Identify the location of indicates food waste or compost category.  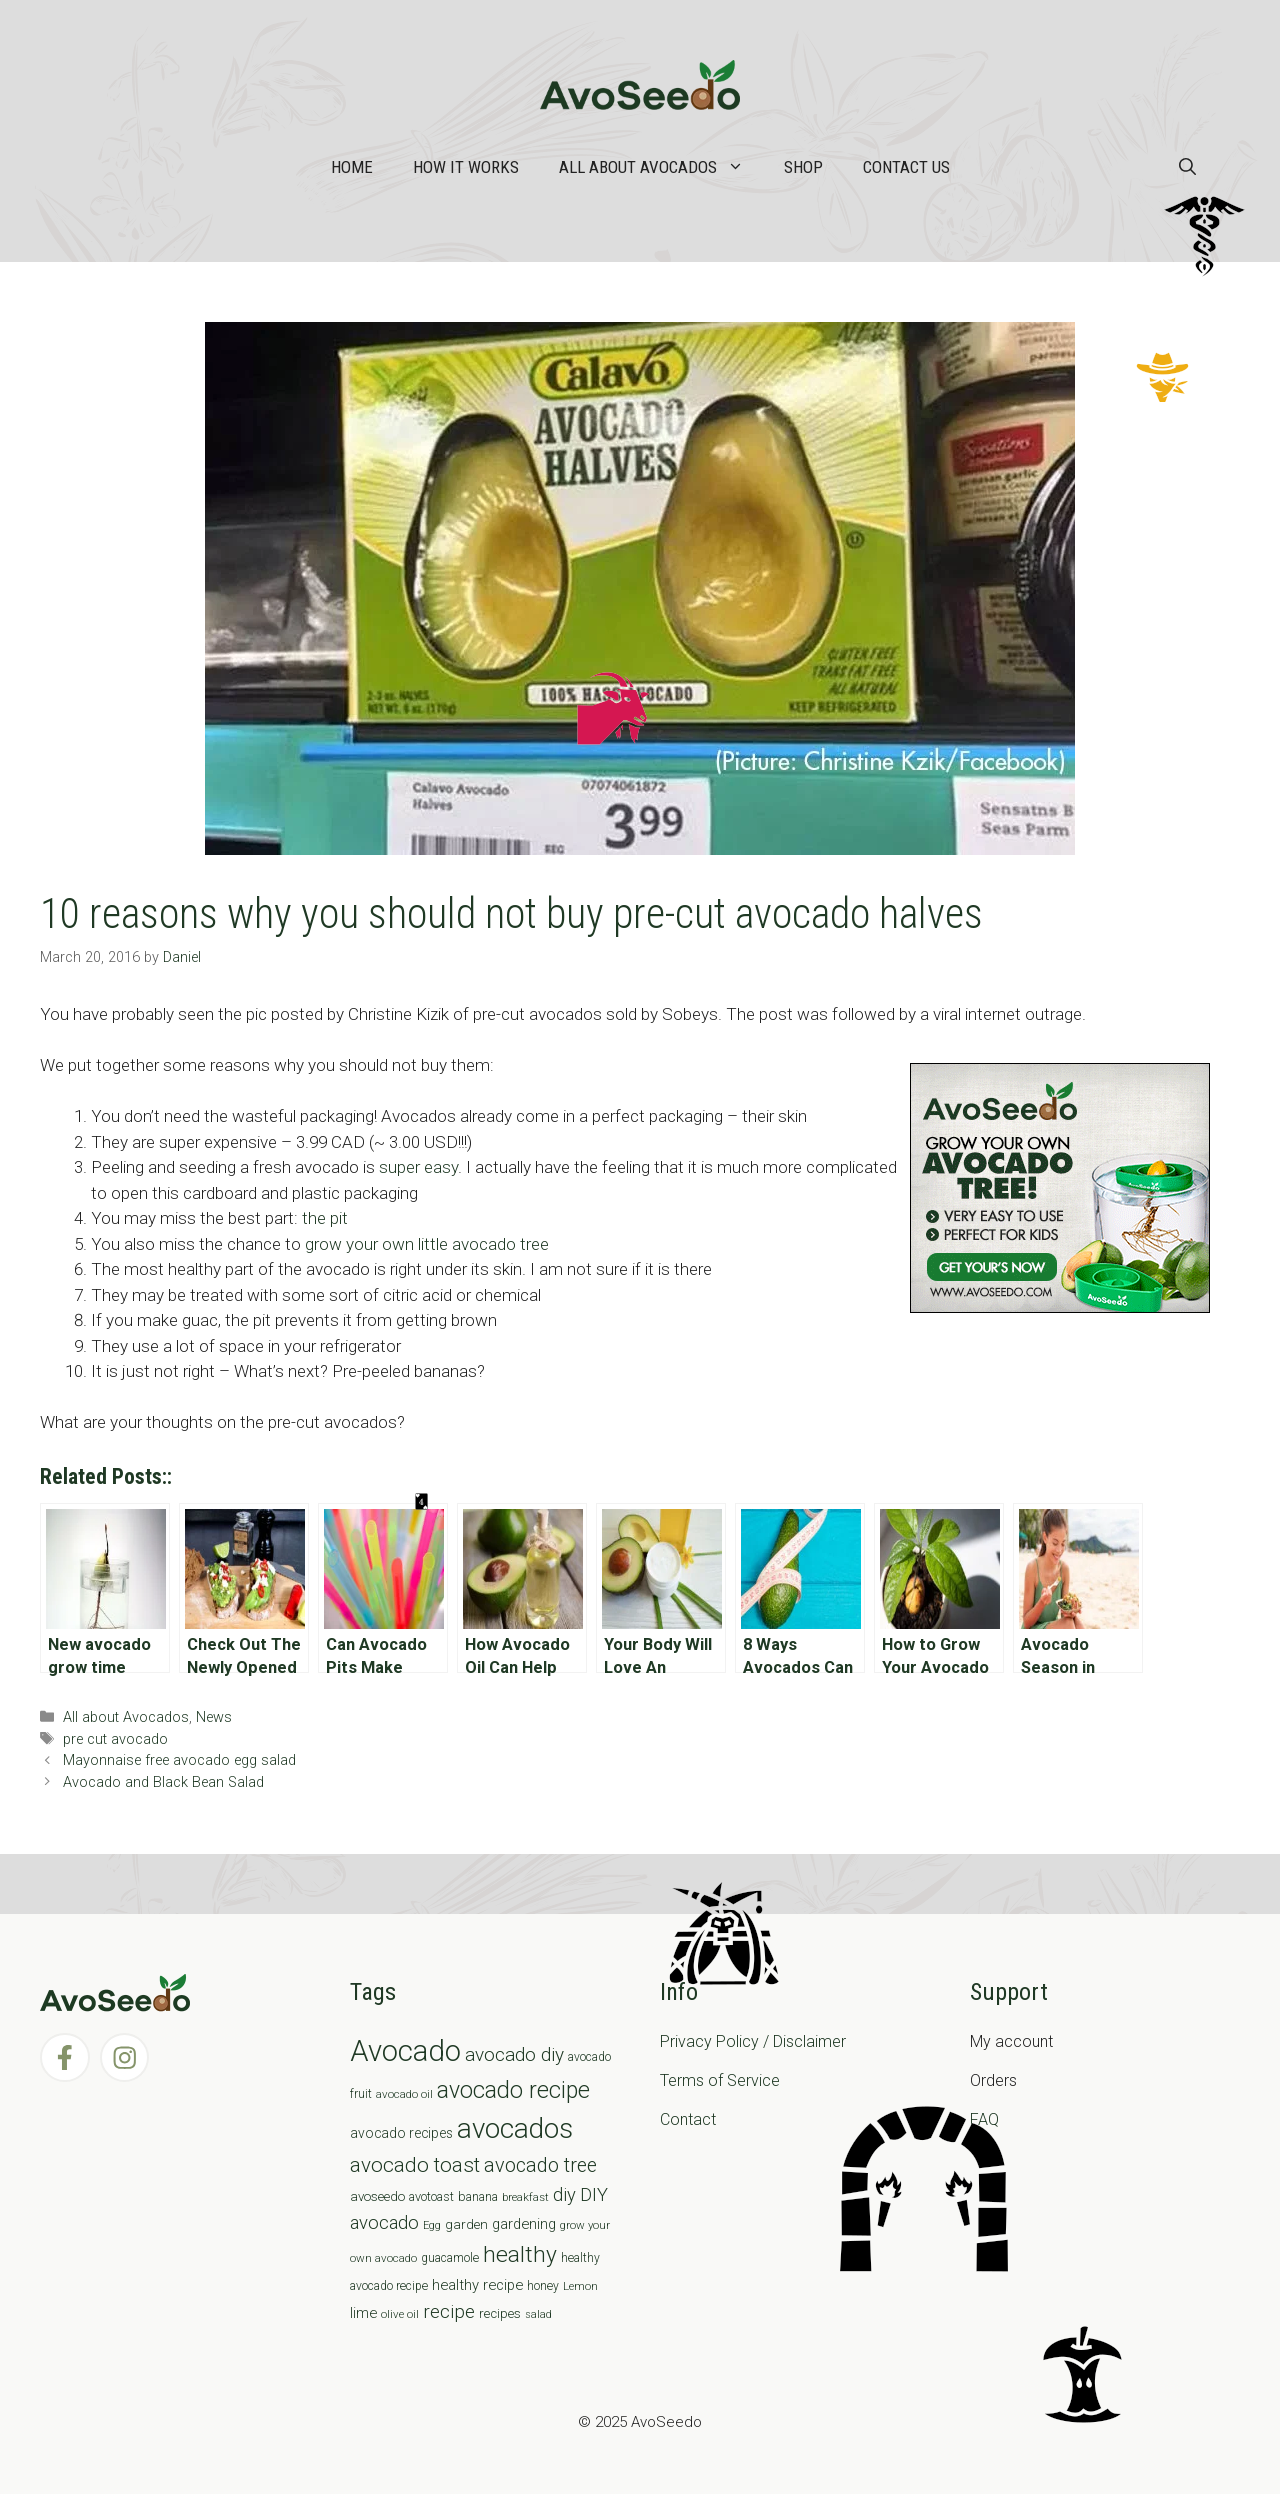
(1082, 2374).